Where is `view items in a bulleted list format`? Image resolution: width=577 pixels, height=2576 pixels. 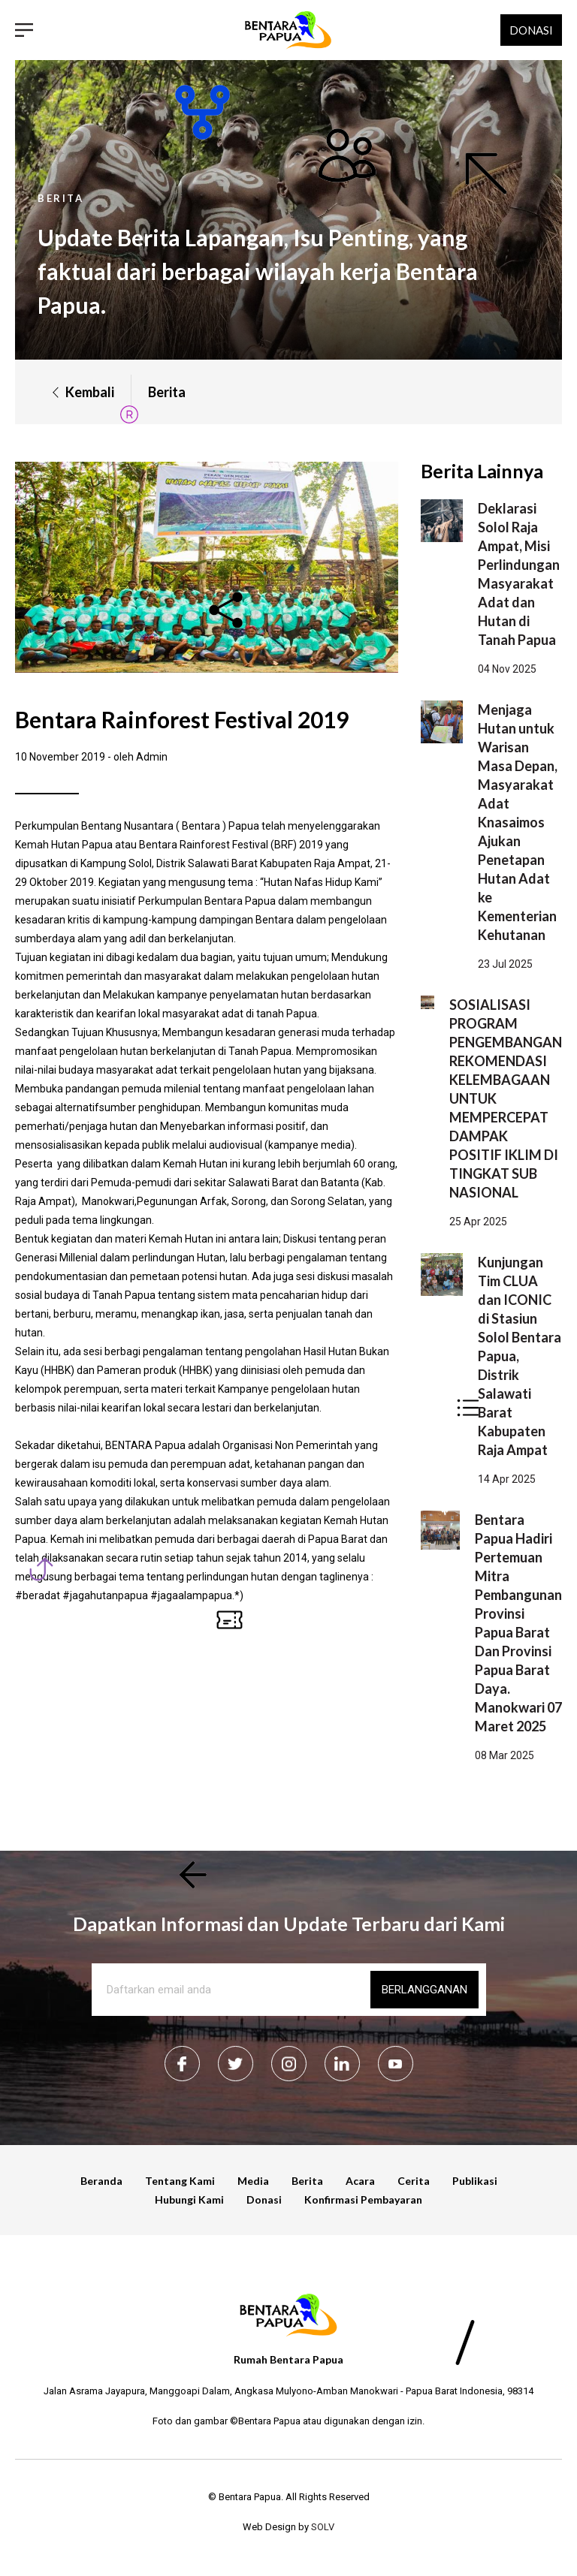
view items in a bulleted list format is located at coordinates (468, 1408).